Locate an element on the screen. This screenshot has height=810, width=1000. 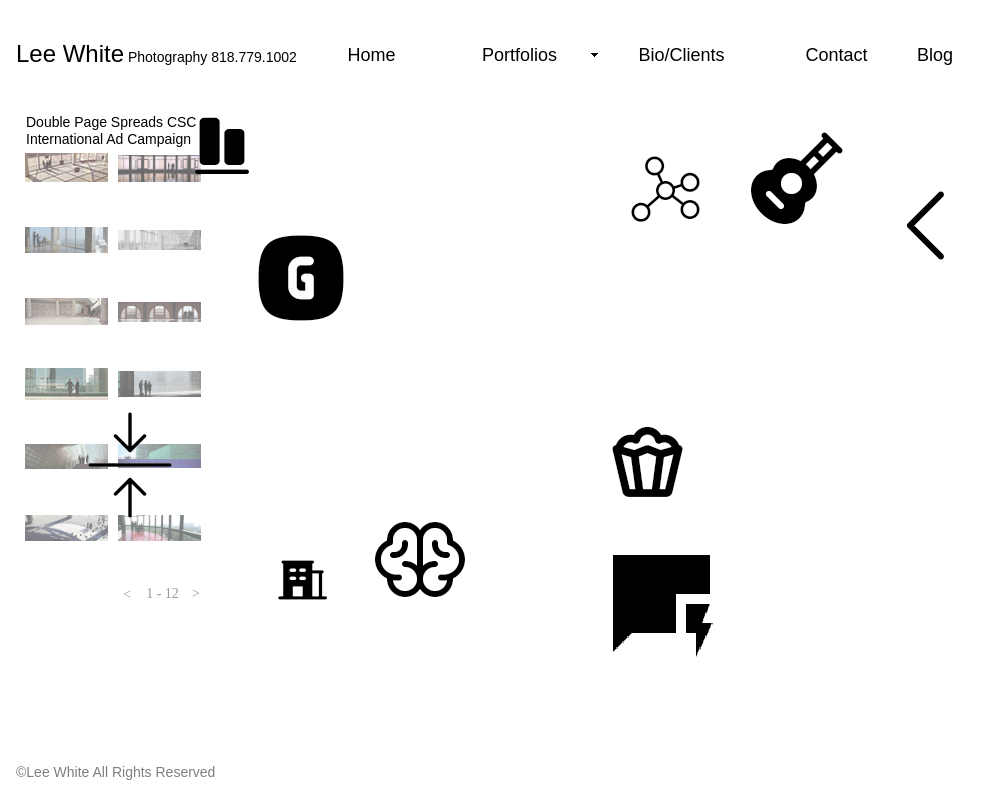
view office or workplace location is located at coordinates (301, 580).